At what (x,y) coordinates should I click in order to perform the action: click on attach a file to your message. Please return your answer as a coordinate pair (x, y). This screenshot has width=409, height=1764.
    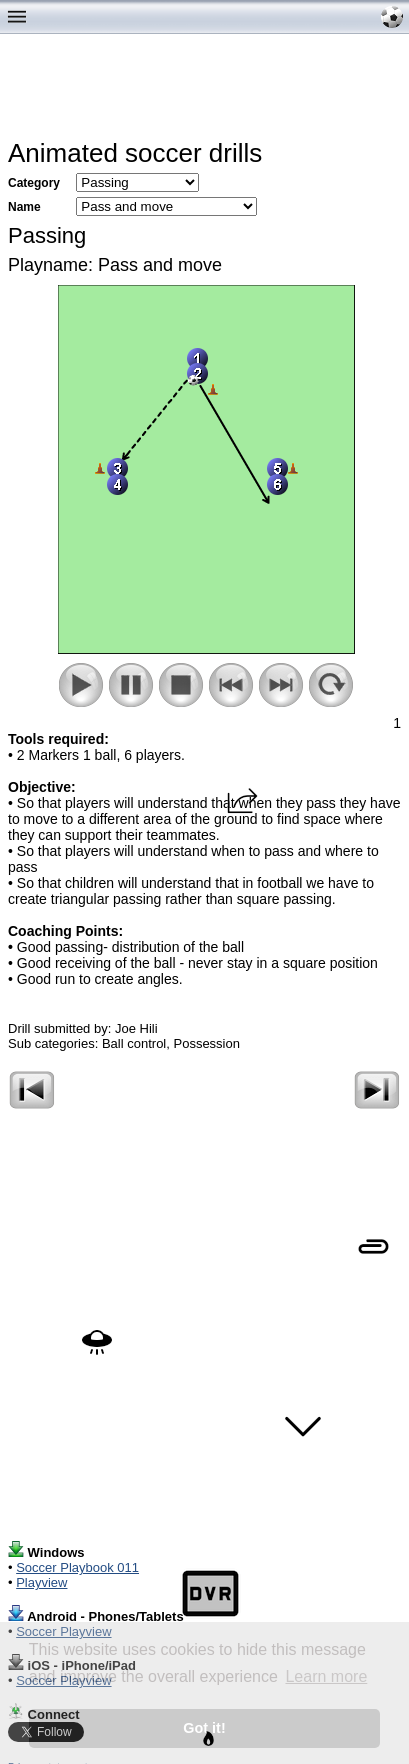
    Looking at the image, I should click on (373, 1246).